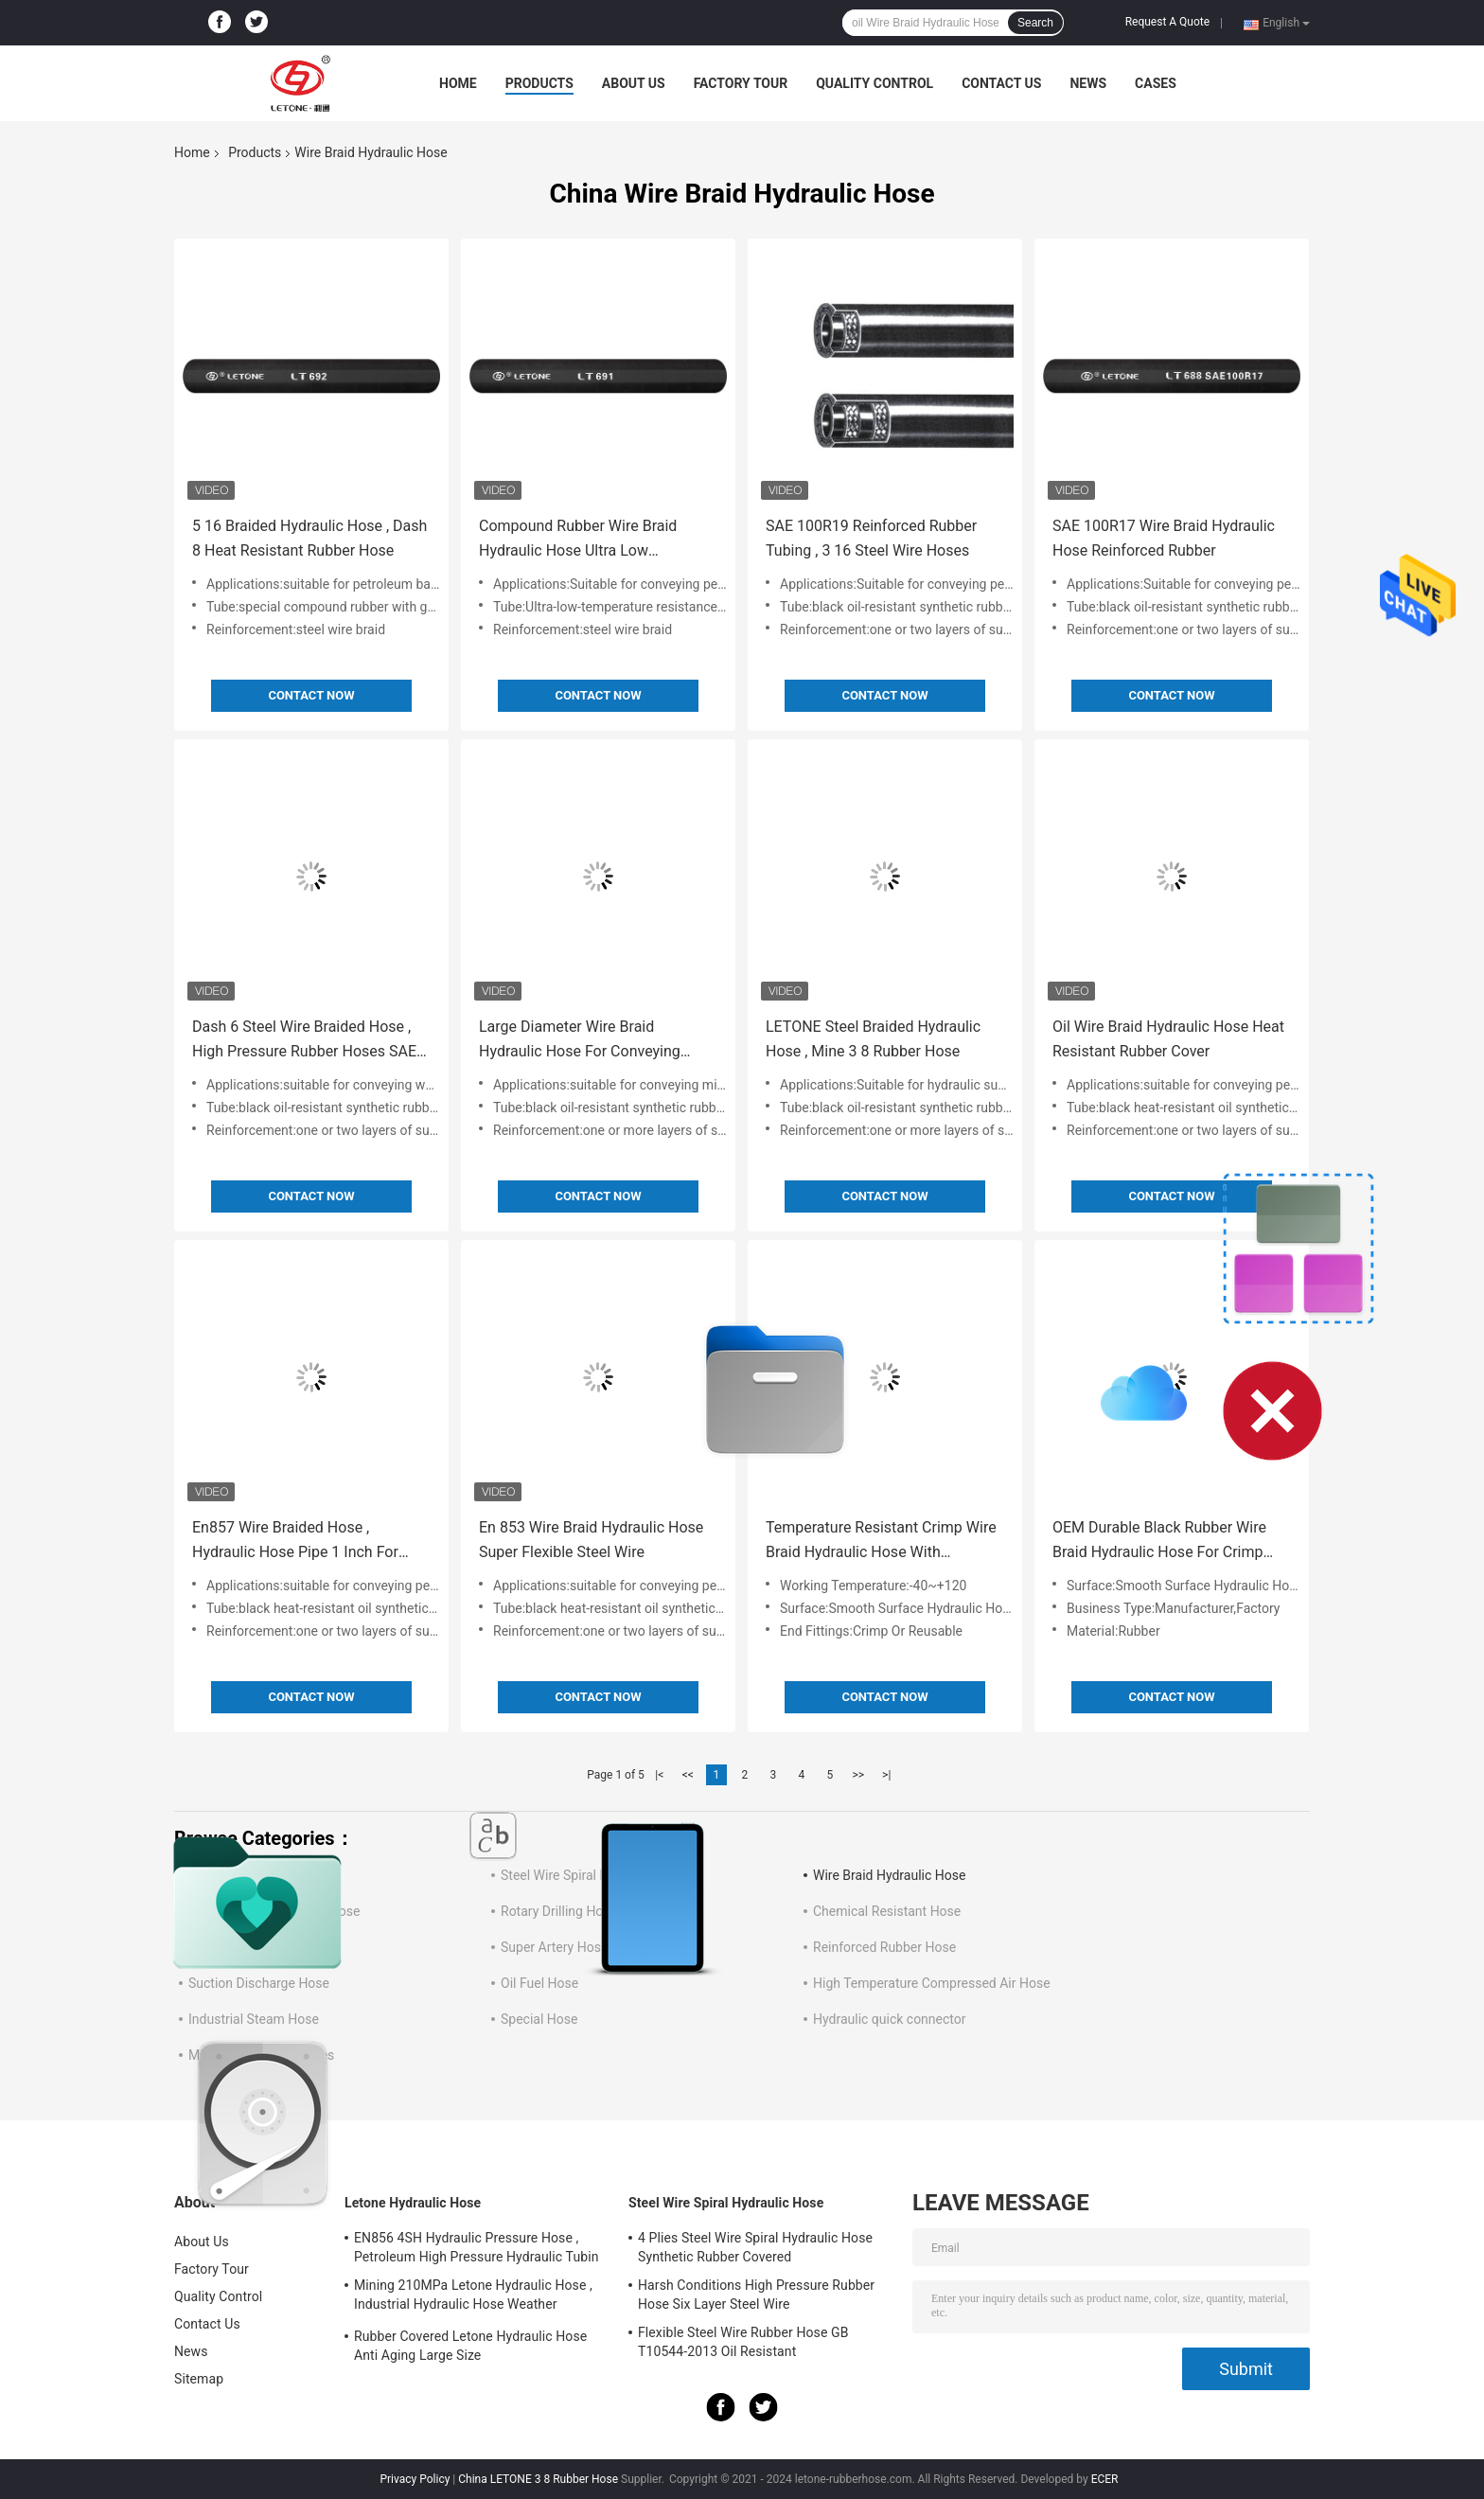  What do you see at coordinates (256, 1907) in the screenshot?
I see `open microsoft family safety folder` at bounding box center [256, 1907].